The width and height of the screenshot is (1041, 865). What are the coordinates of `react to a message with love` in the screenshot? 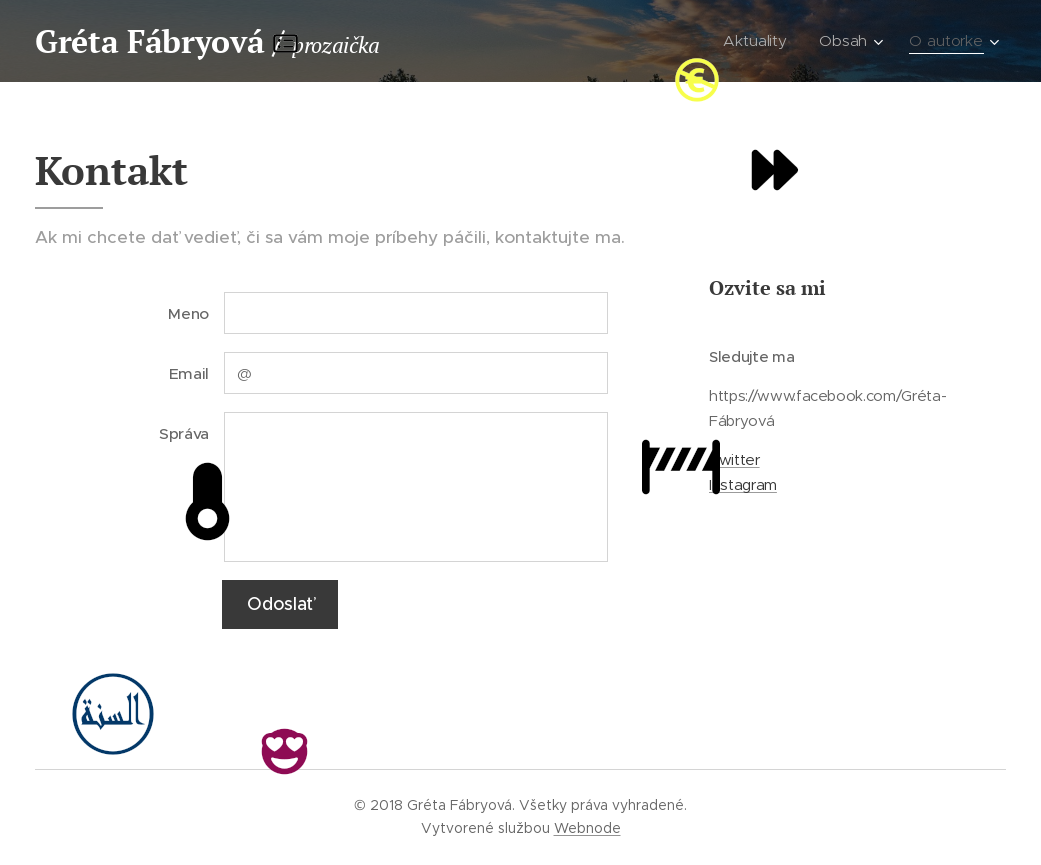 It's located at (284, 751).